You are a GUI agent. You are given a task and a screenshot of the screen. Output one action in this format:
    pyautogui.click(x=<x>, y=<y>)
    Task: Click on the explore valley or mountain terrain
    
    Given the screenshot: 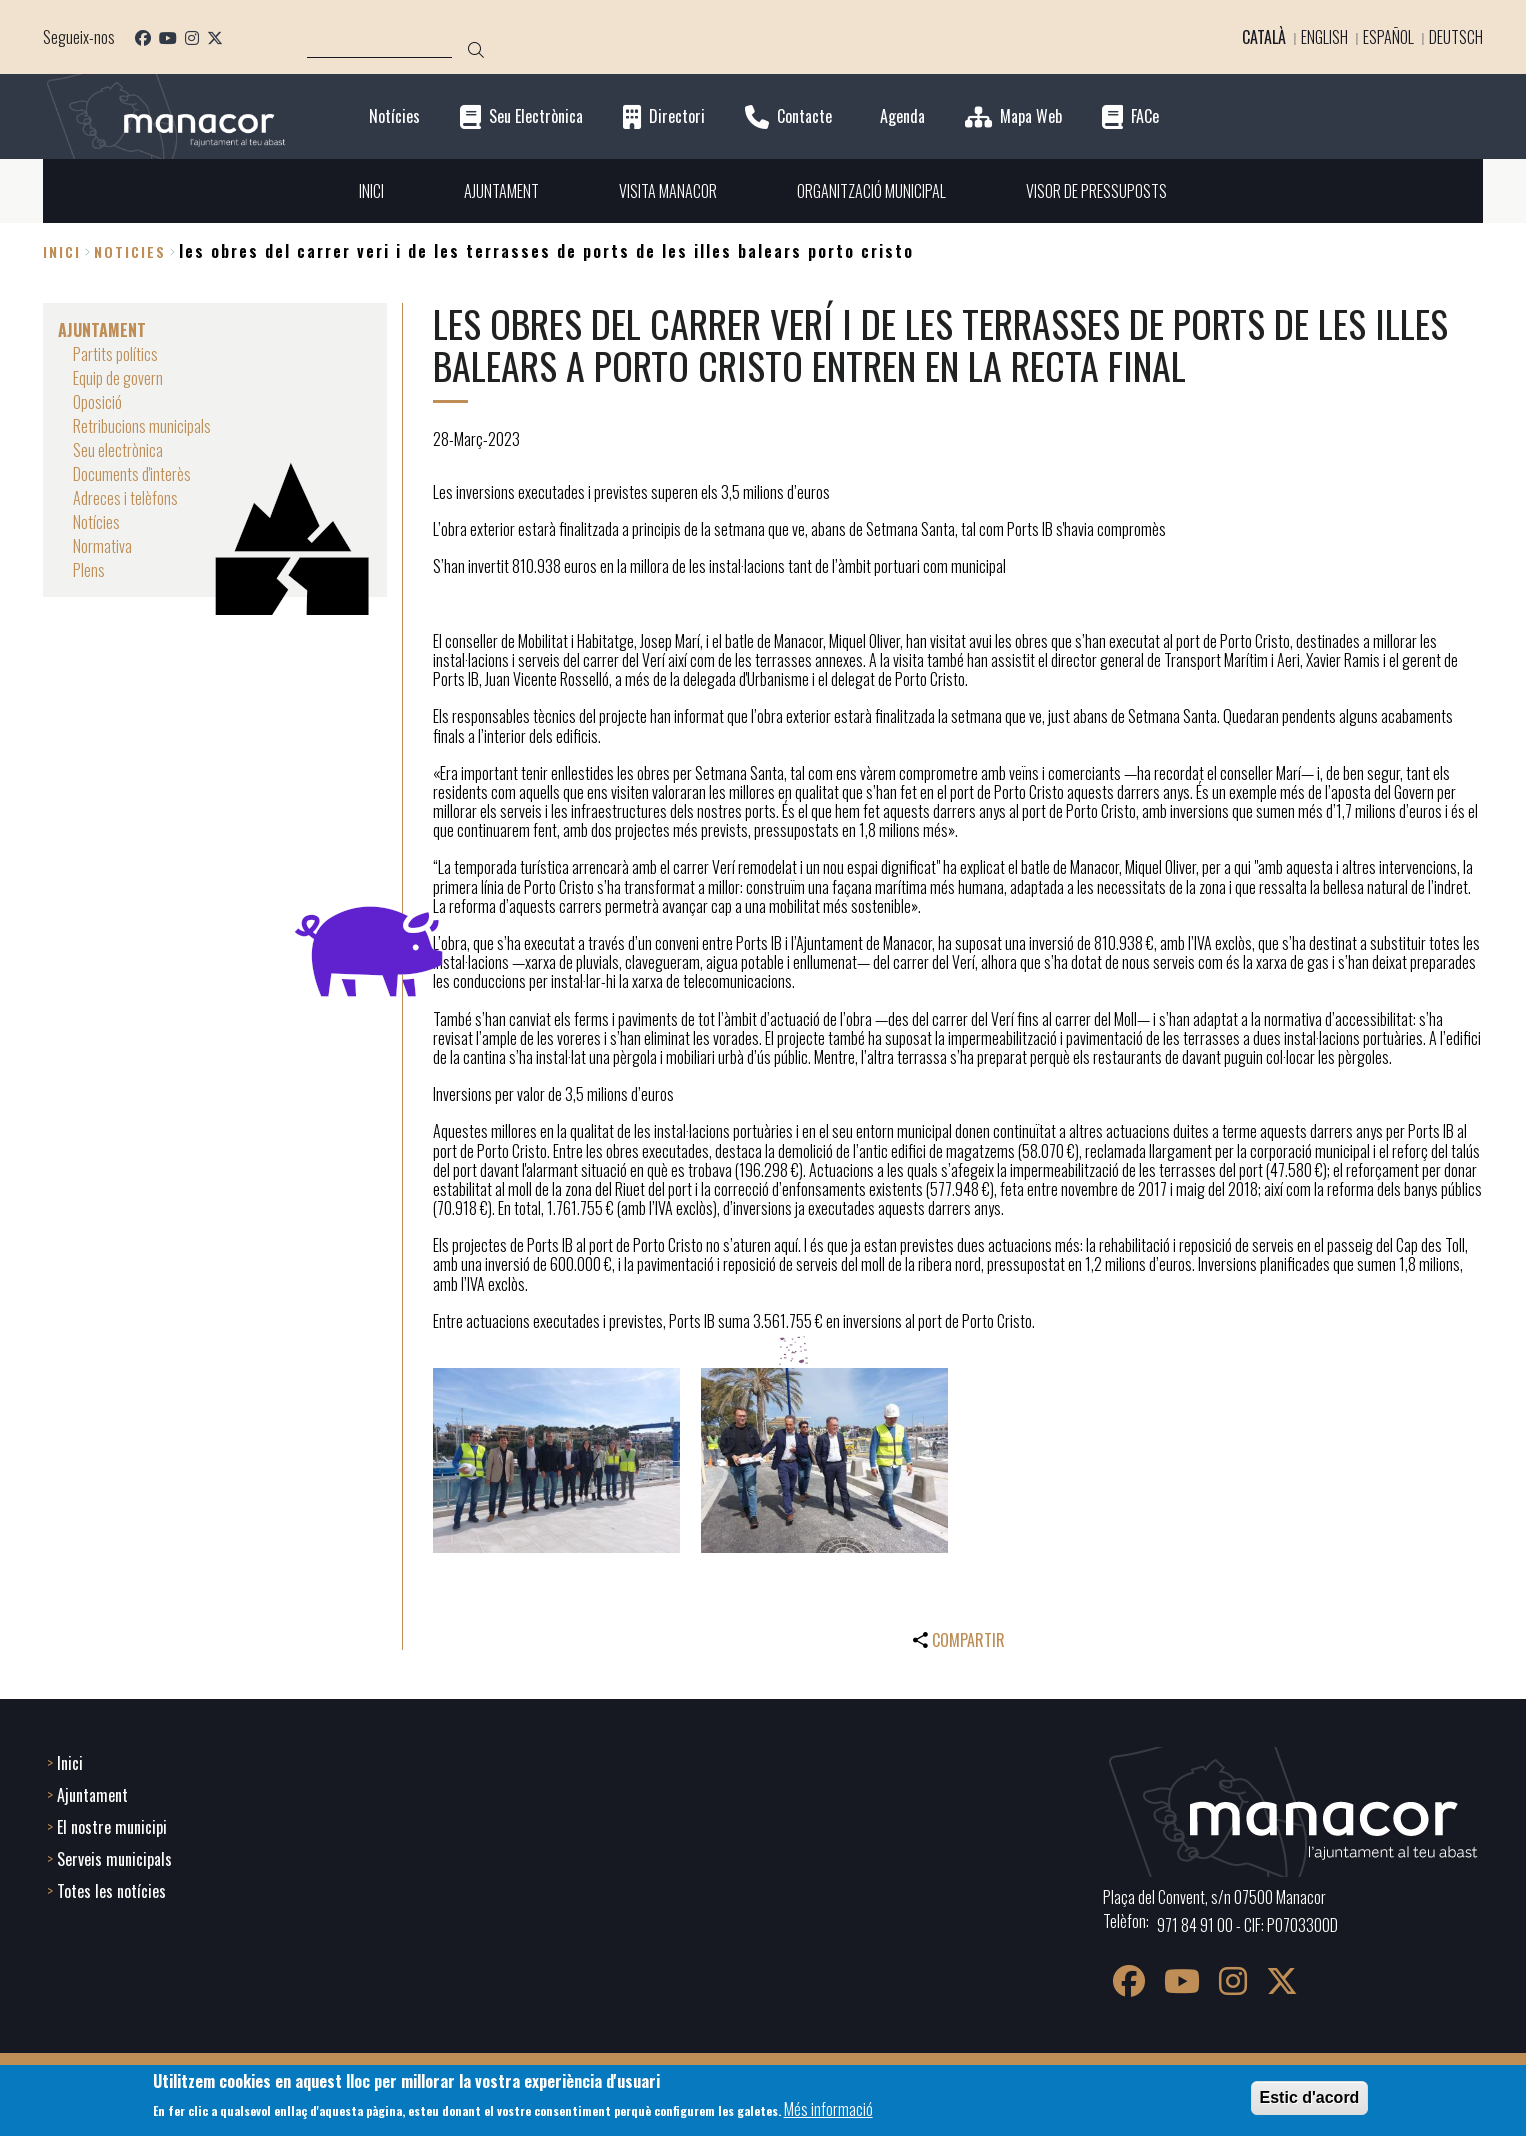 What is the action you would take?
    pyautogui.click(x=291, y=538)
    